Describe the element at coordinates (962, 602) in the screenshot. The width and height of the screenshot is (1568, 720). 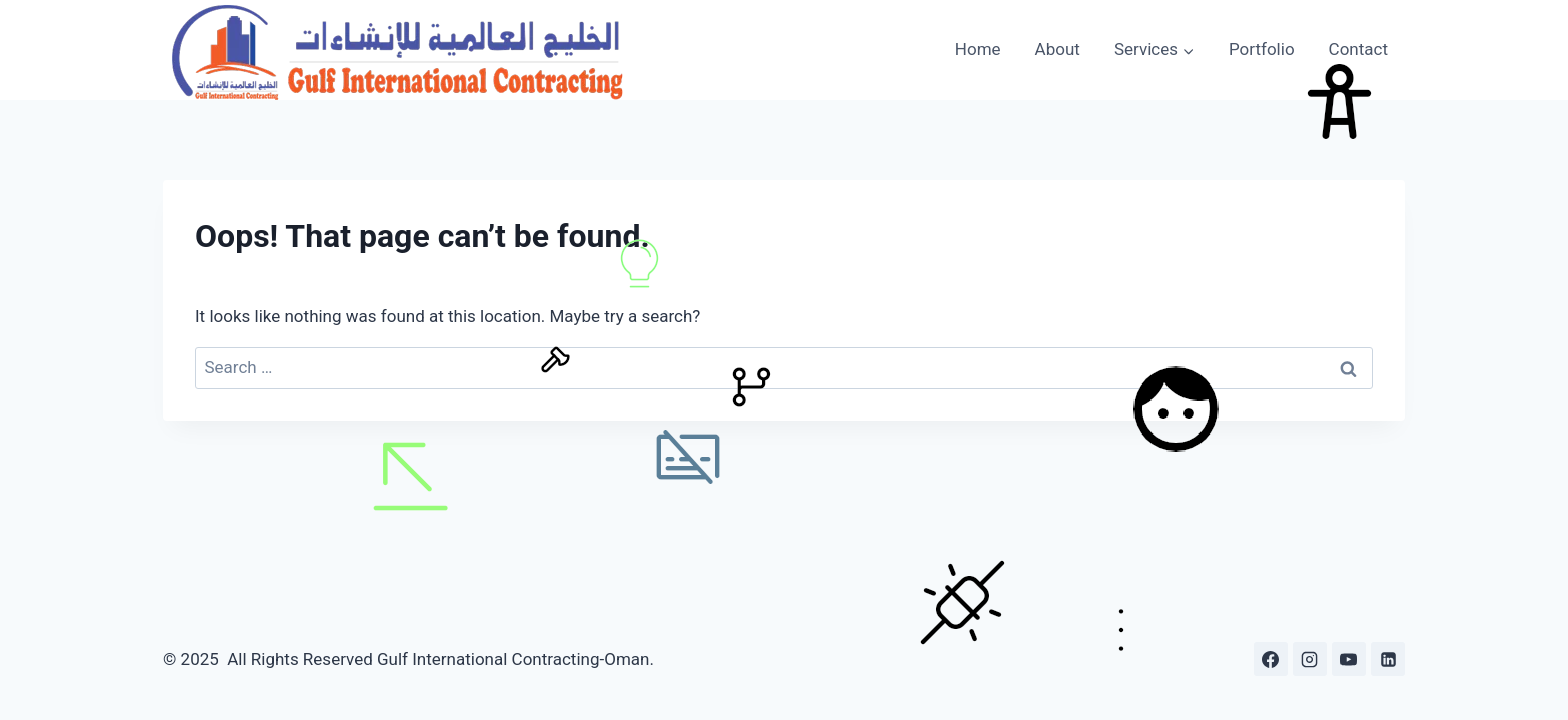
I see `indicates an active connection established` at that location.